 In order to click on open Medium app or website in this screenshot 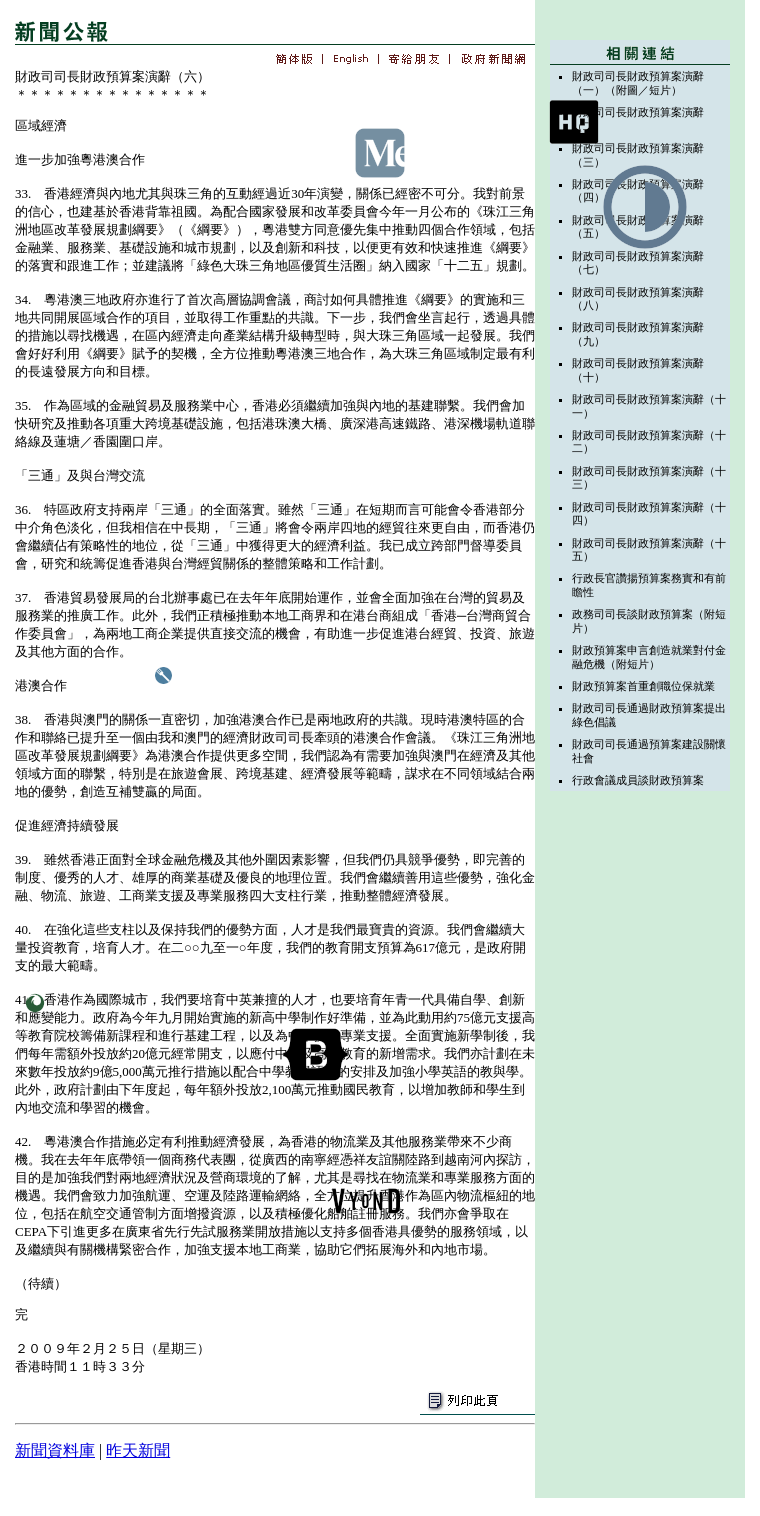, I will do `click(380, 153)`.